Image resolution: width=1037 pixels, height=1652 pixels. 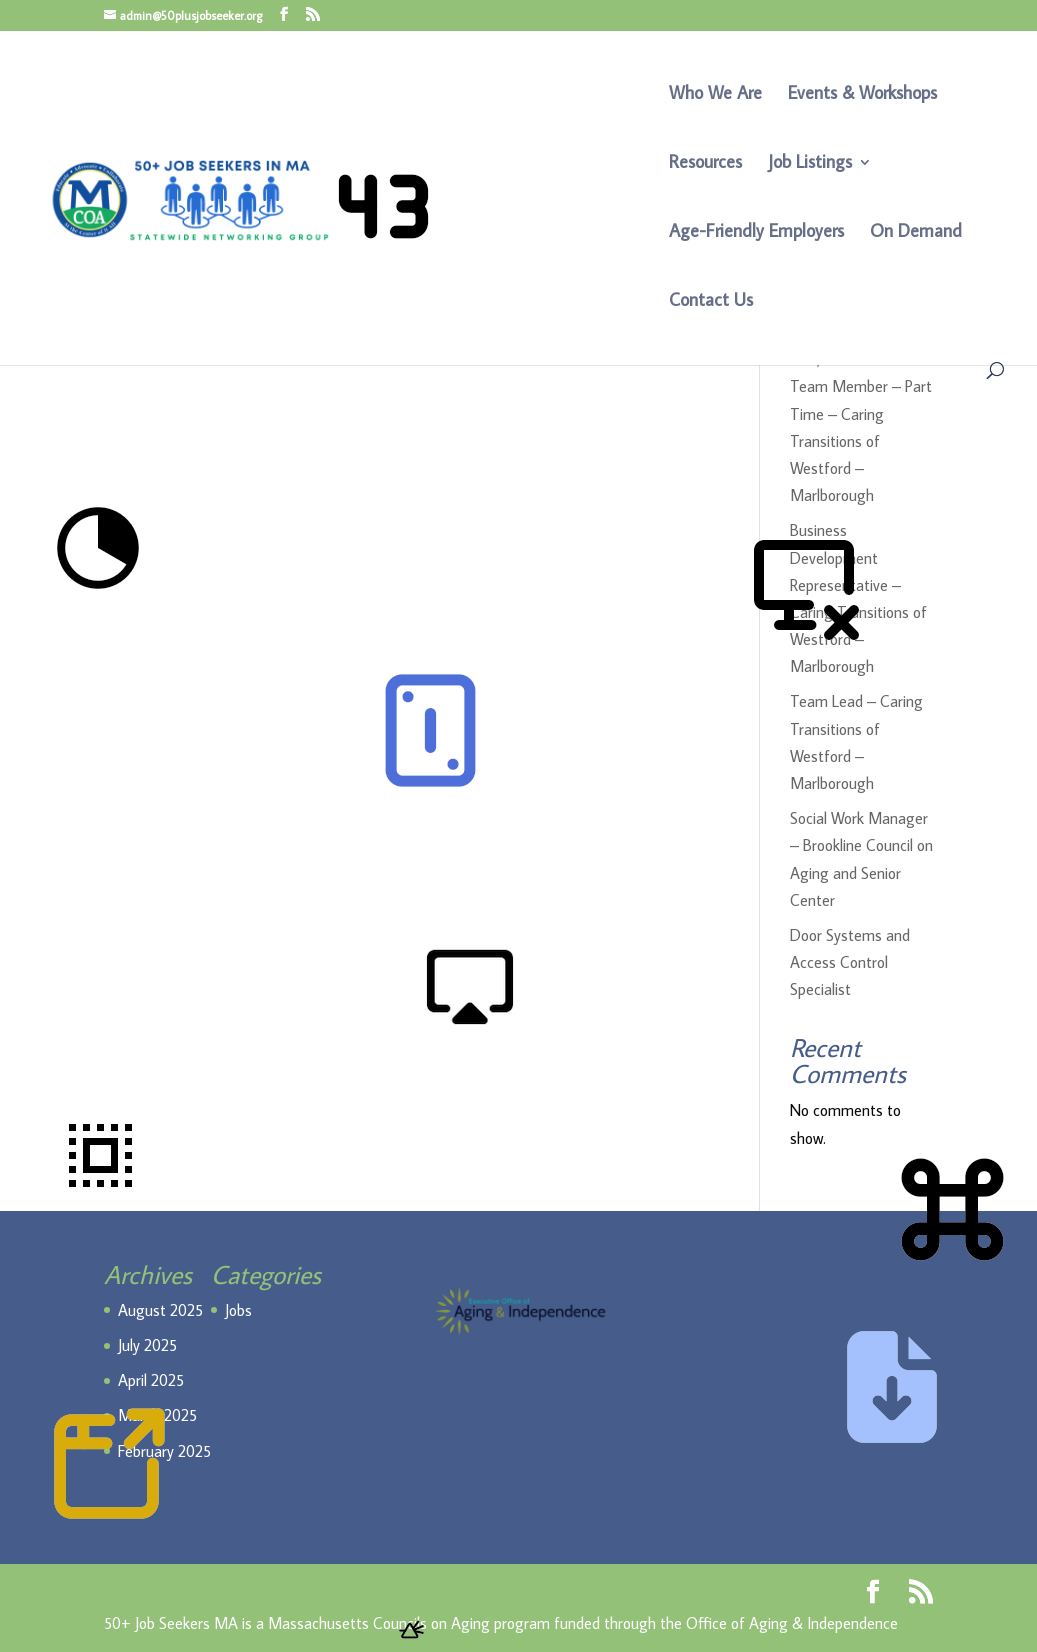 I want to click on toggle light refraction or prism effect, so click(x=411, y=1629).